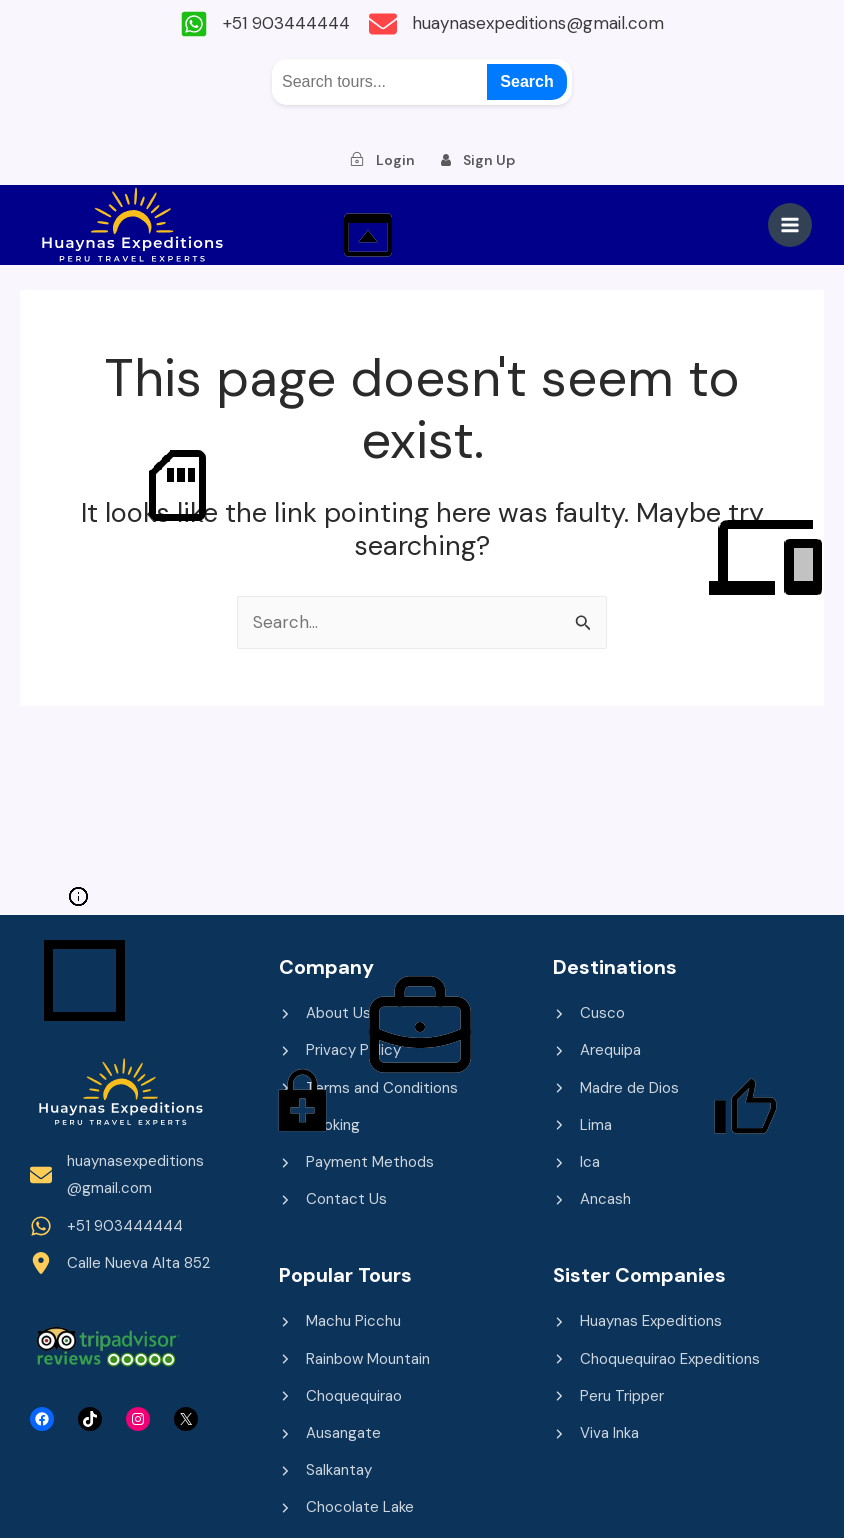 This screenshot has height=1538, width=844. What do you see at coordinates (420, 1027) in the screenshot?
I see `access work or business-related content` at bounding box center [420, 1027].